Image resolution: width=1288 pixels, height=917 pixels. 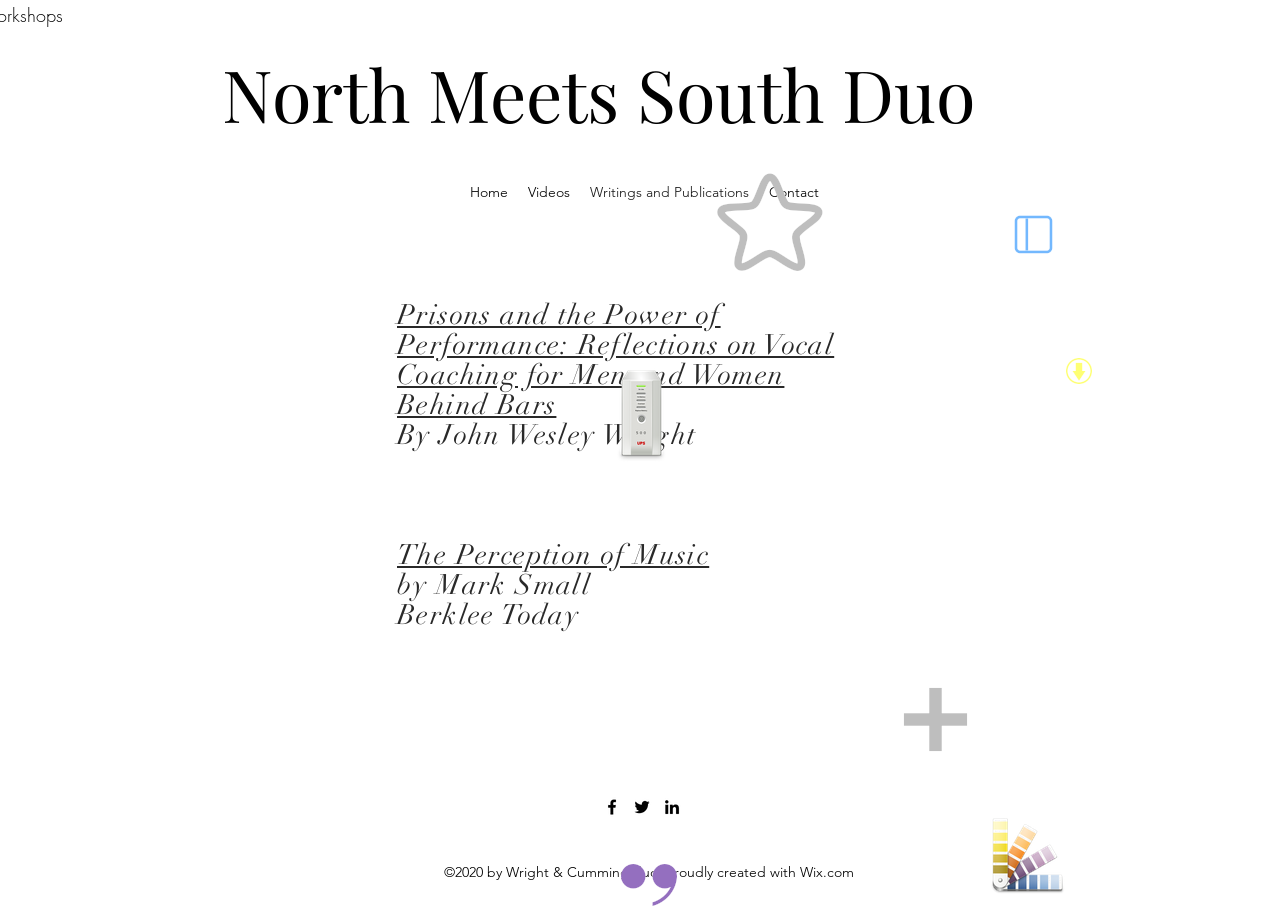 I want to click on toggle sidebar panel visibility, so click(x=1033, y=234).